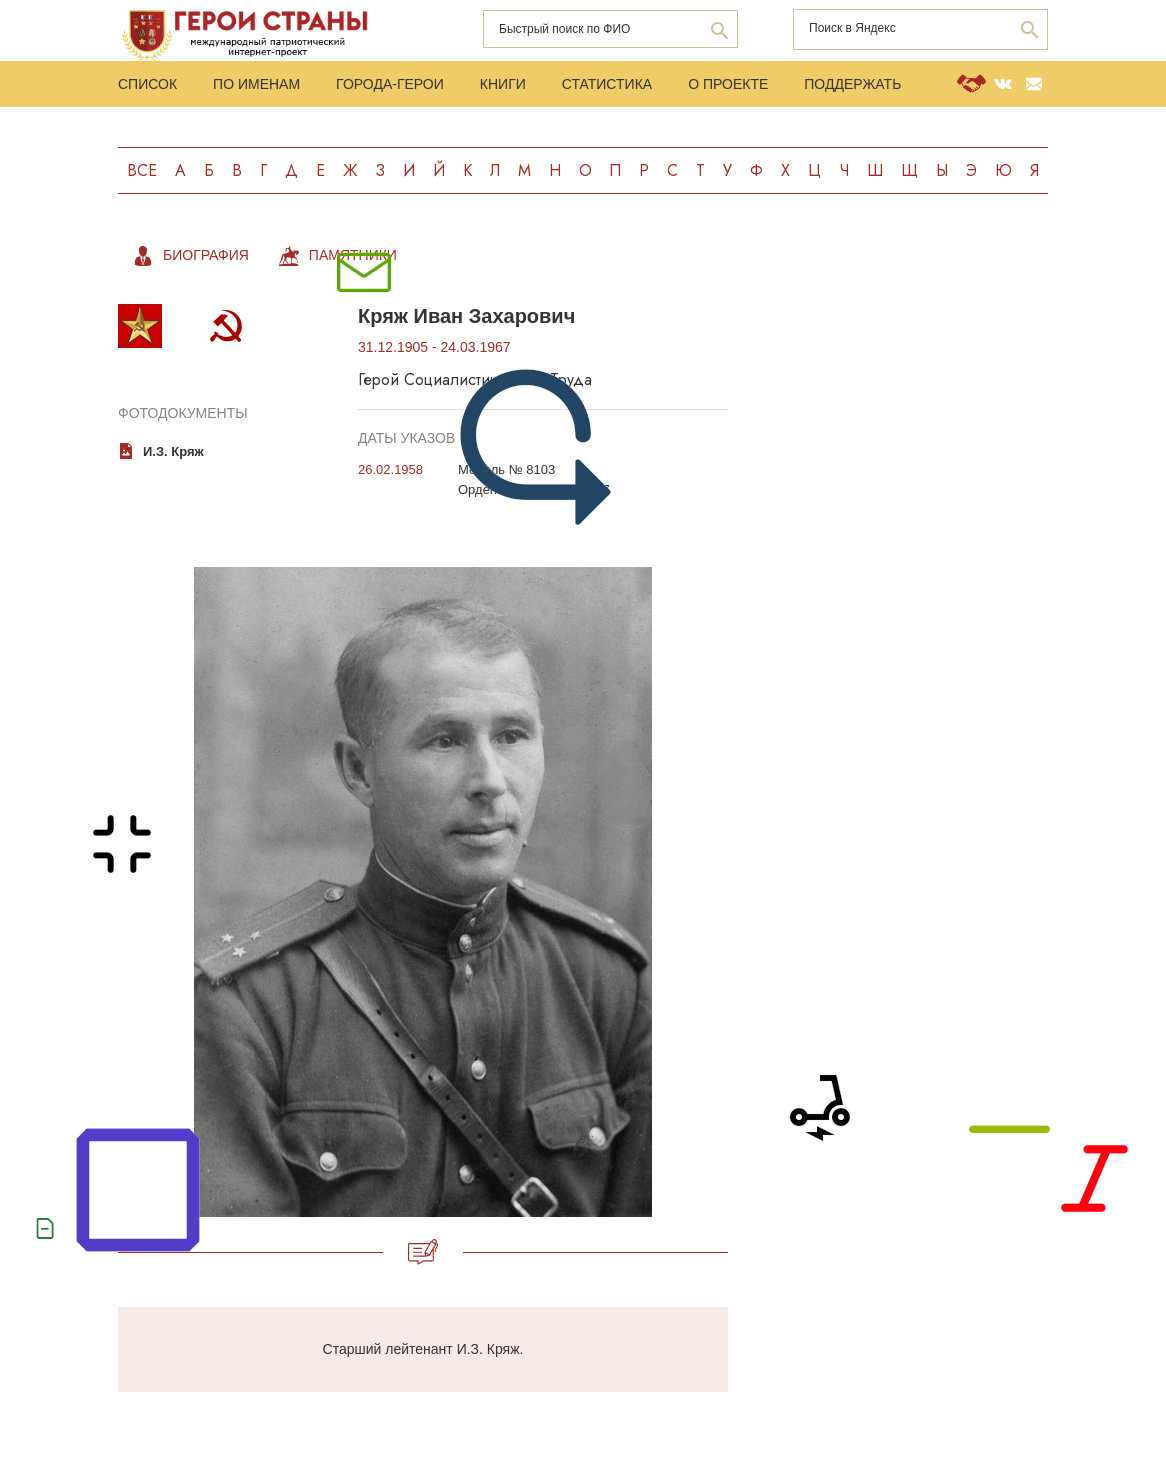 Image resolution: width=1166 pixels, height=1472 pixels. What do you see at coordinates (820, 1108) in the screenshot?
I see `find nearby electric scooter rentals` at bounding box center [820, 1108].